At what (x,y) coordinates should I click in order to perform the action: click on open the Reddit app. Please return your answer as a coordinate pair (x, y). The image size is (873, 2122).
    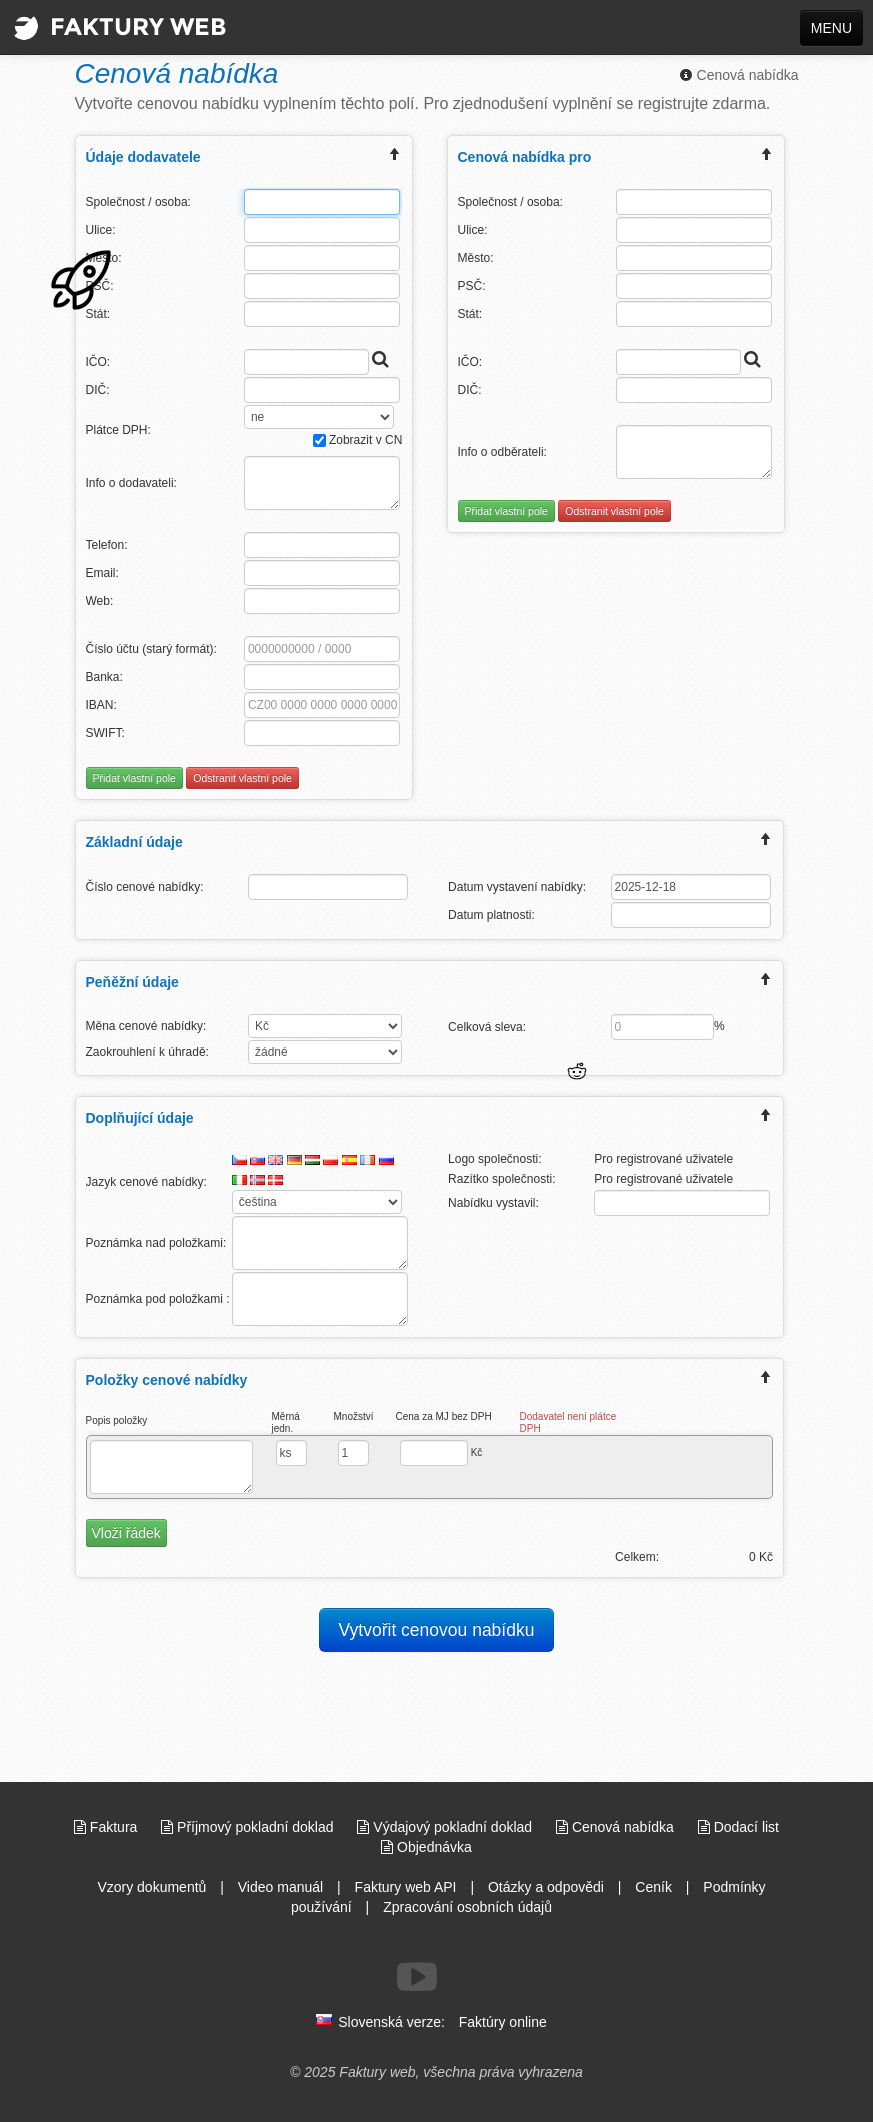
    Looking at the image, I should click on (577, 1072).